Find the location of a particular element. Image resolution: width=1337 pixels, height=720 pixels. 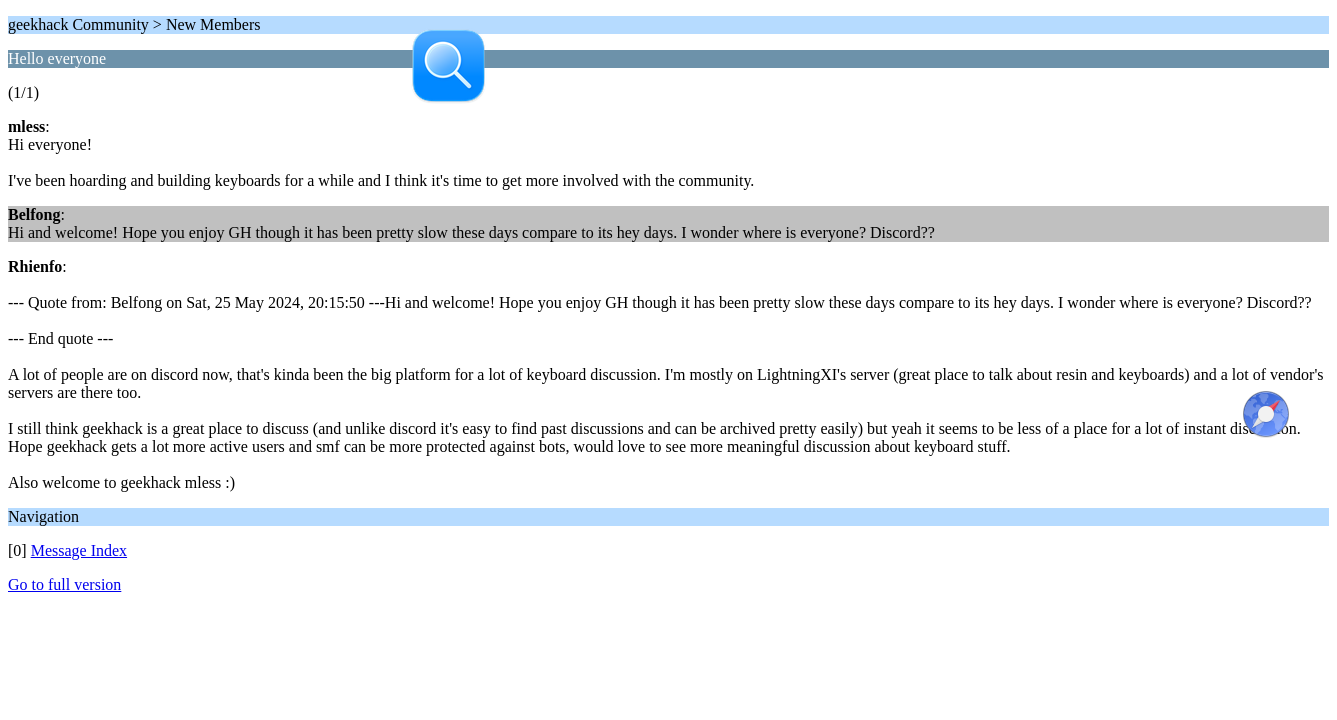

open the web browser application is located at coordinates (1266, 414).